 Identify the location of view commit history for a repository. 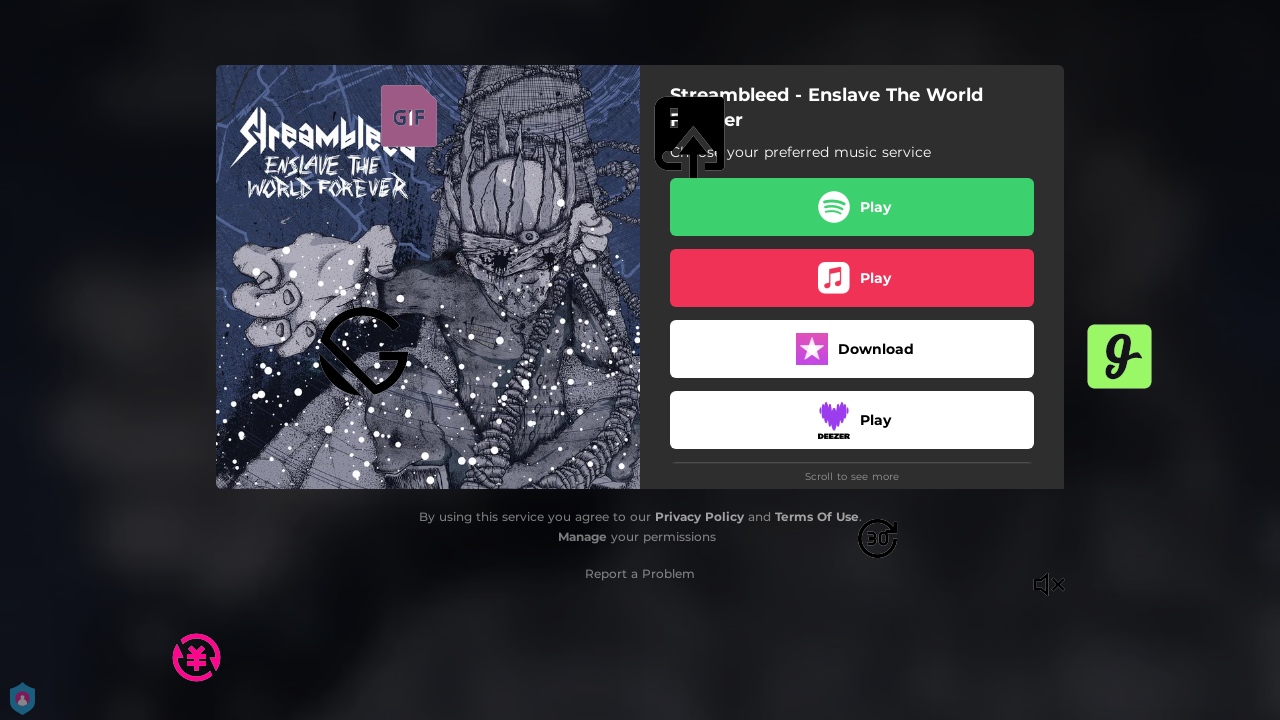
(689, 135).